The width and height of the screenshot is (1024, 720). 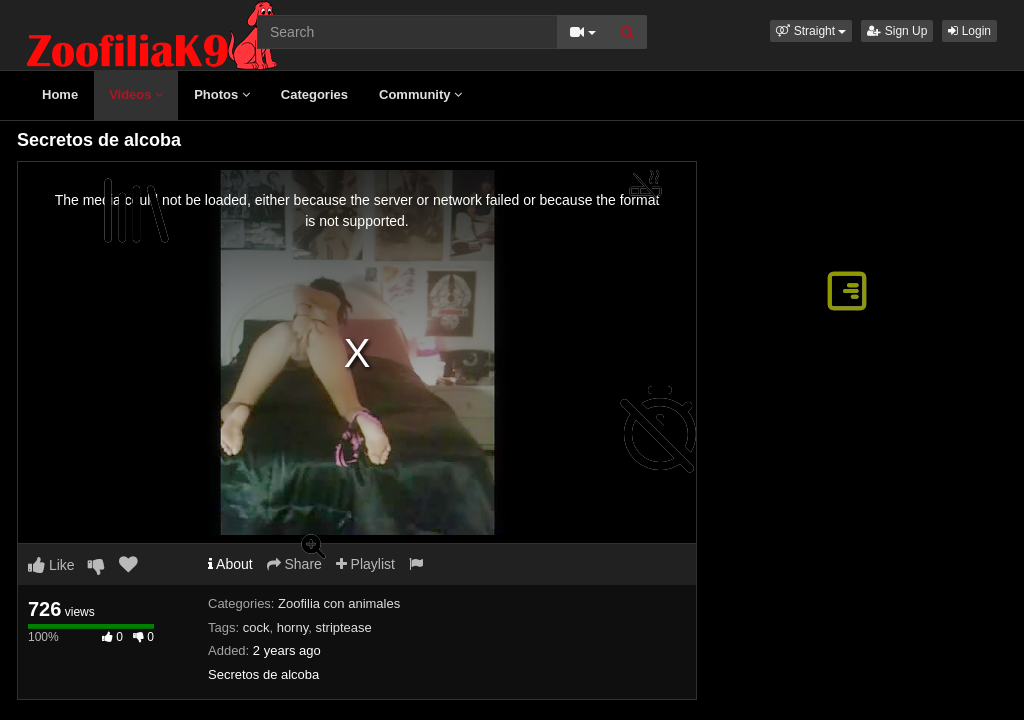 I want to click on no smoking zone indicator, so click(x=645, y=186).